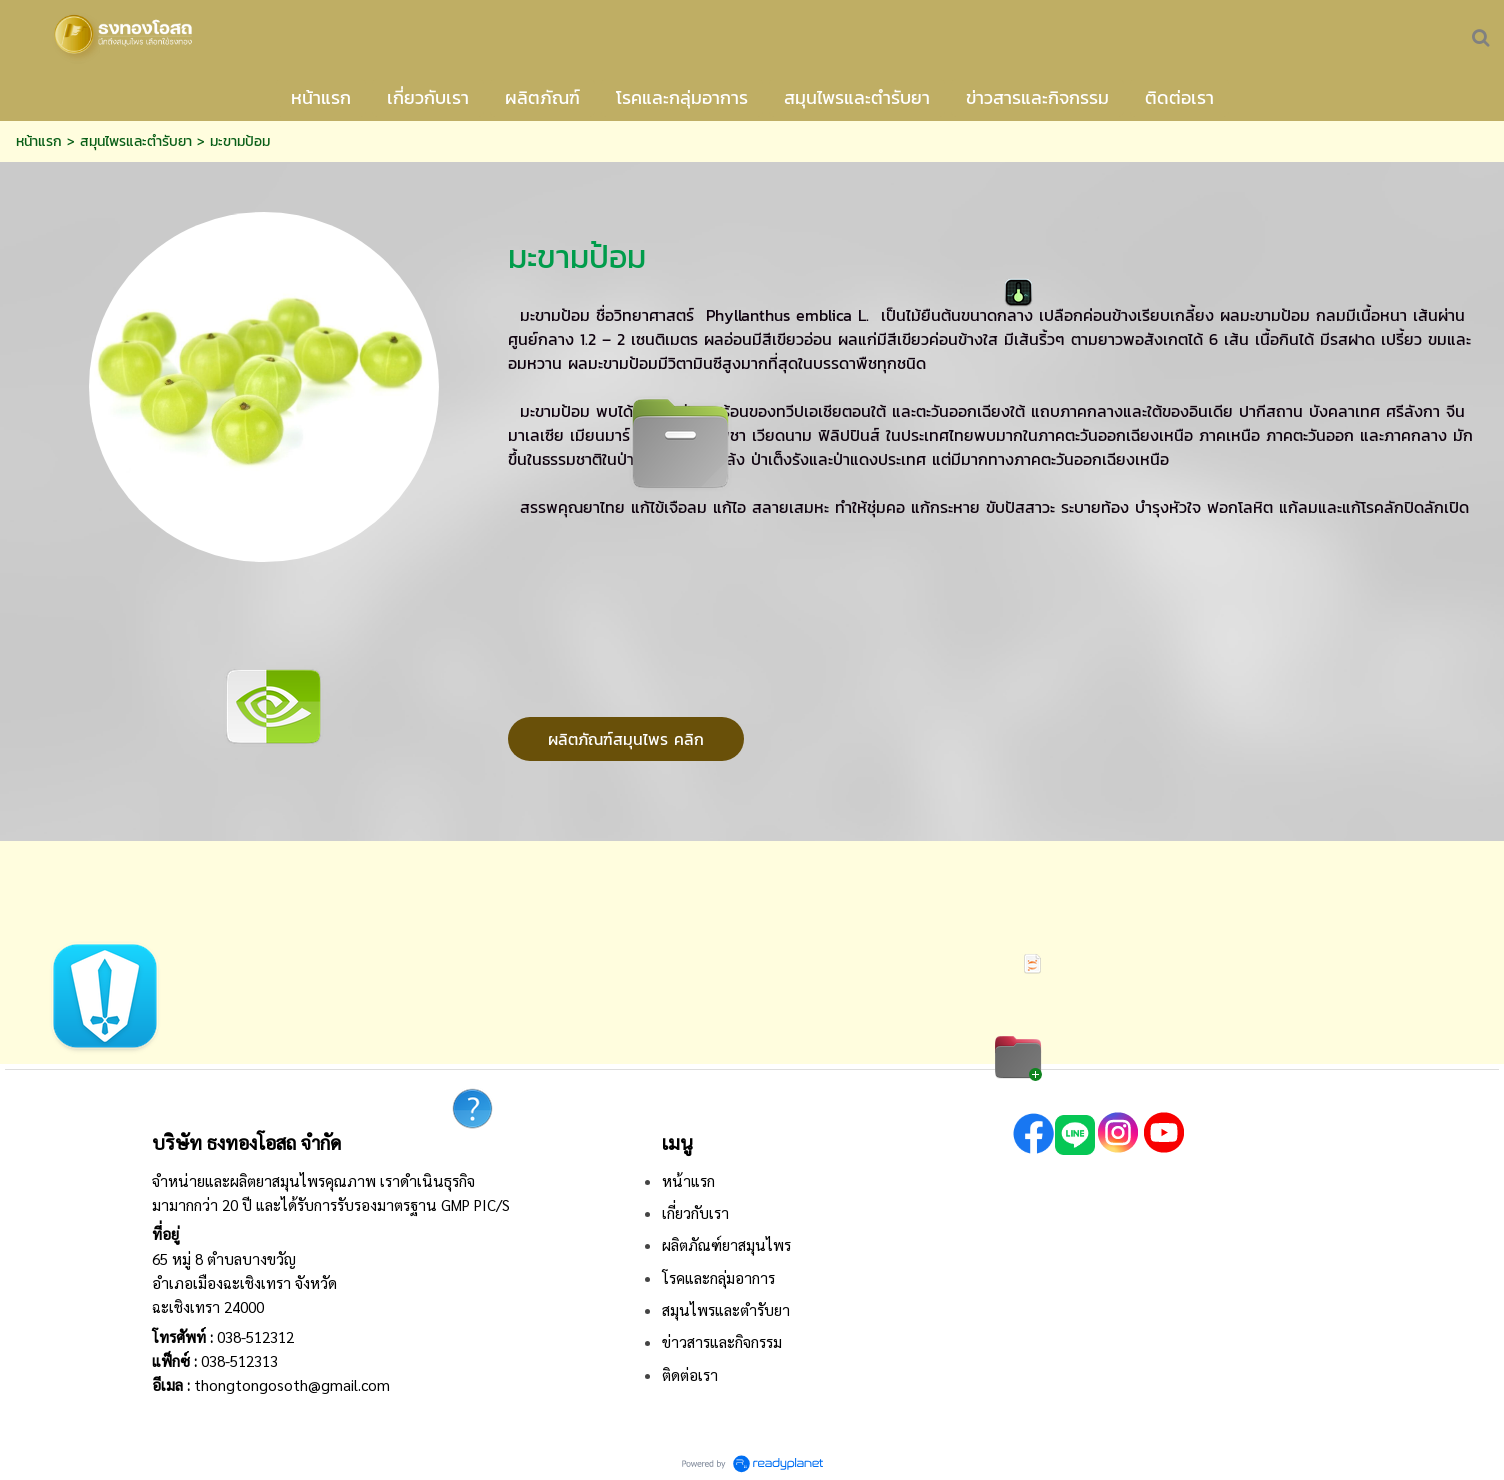 This screenshot has height=1480, width=1504. Describe the element at coordinates (1018, 292) in the screenshot. I see `open thermal monitor app` at that location.